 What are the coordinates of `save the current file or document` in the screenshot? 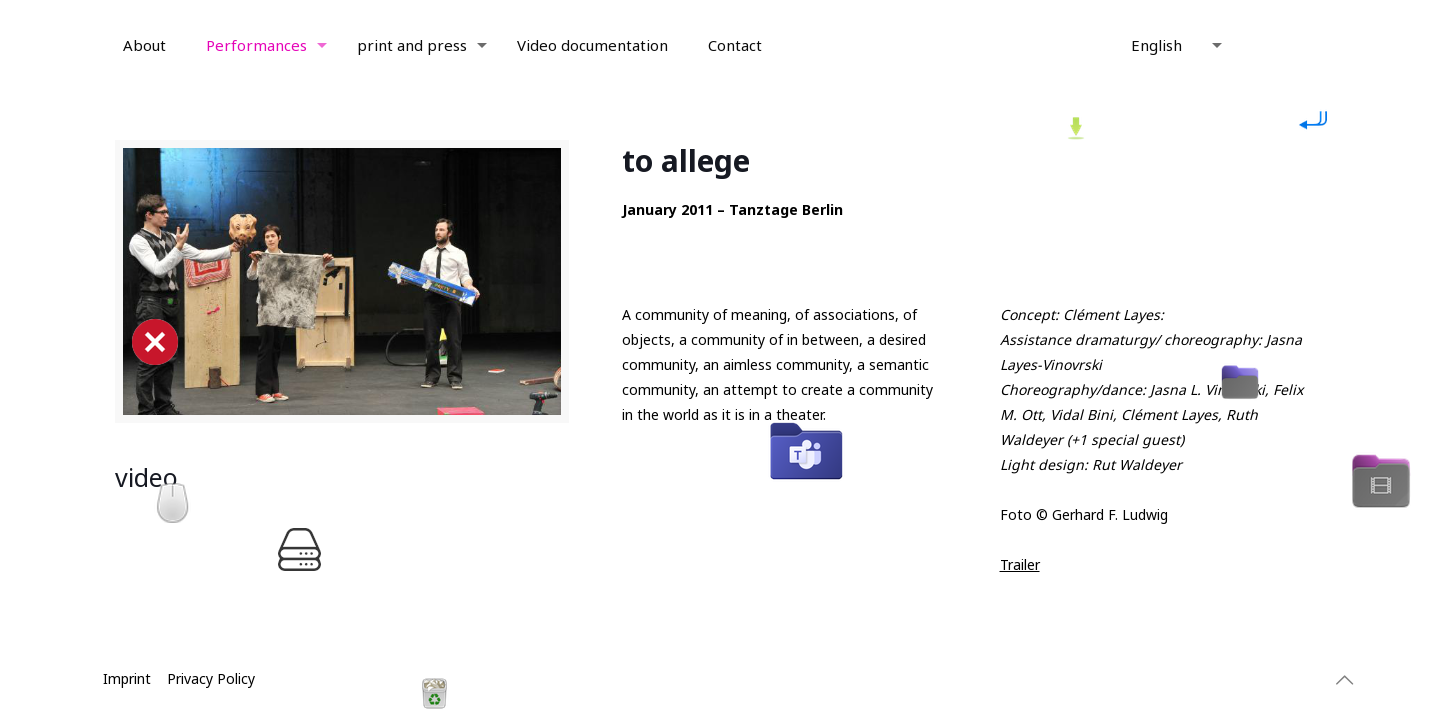 It's located at (1076, 127).